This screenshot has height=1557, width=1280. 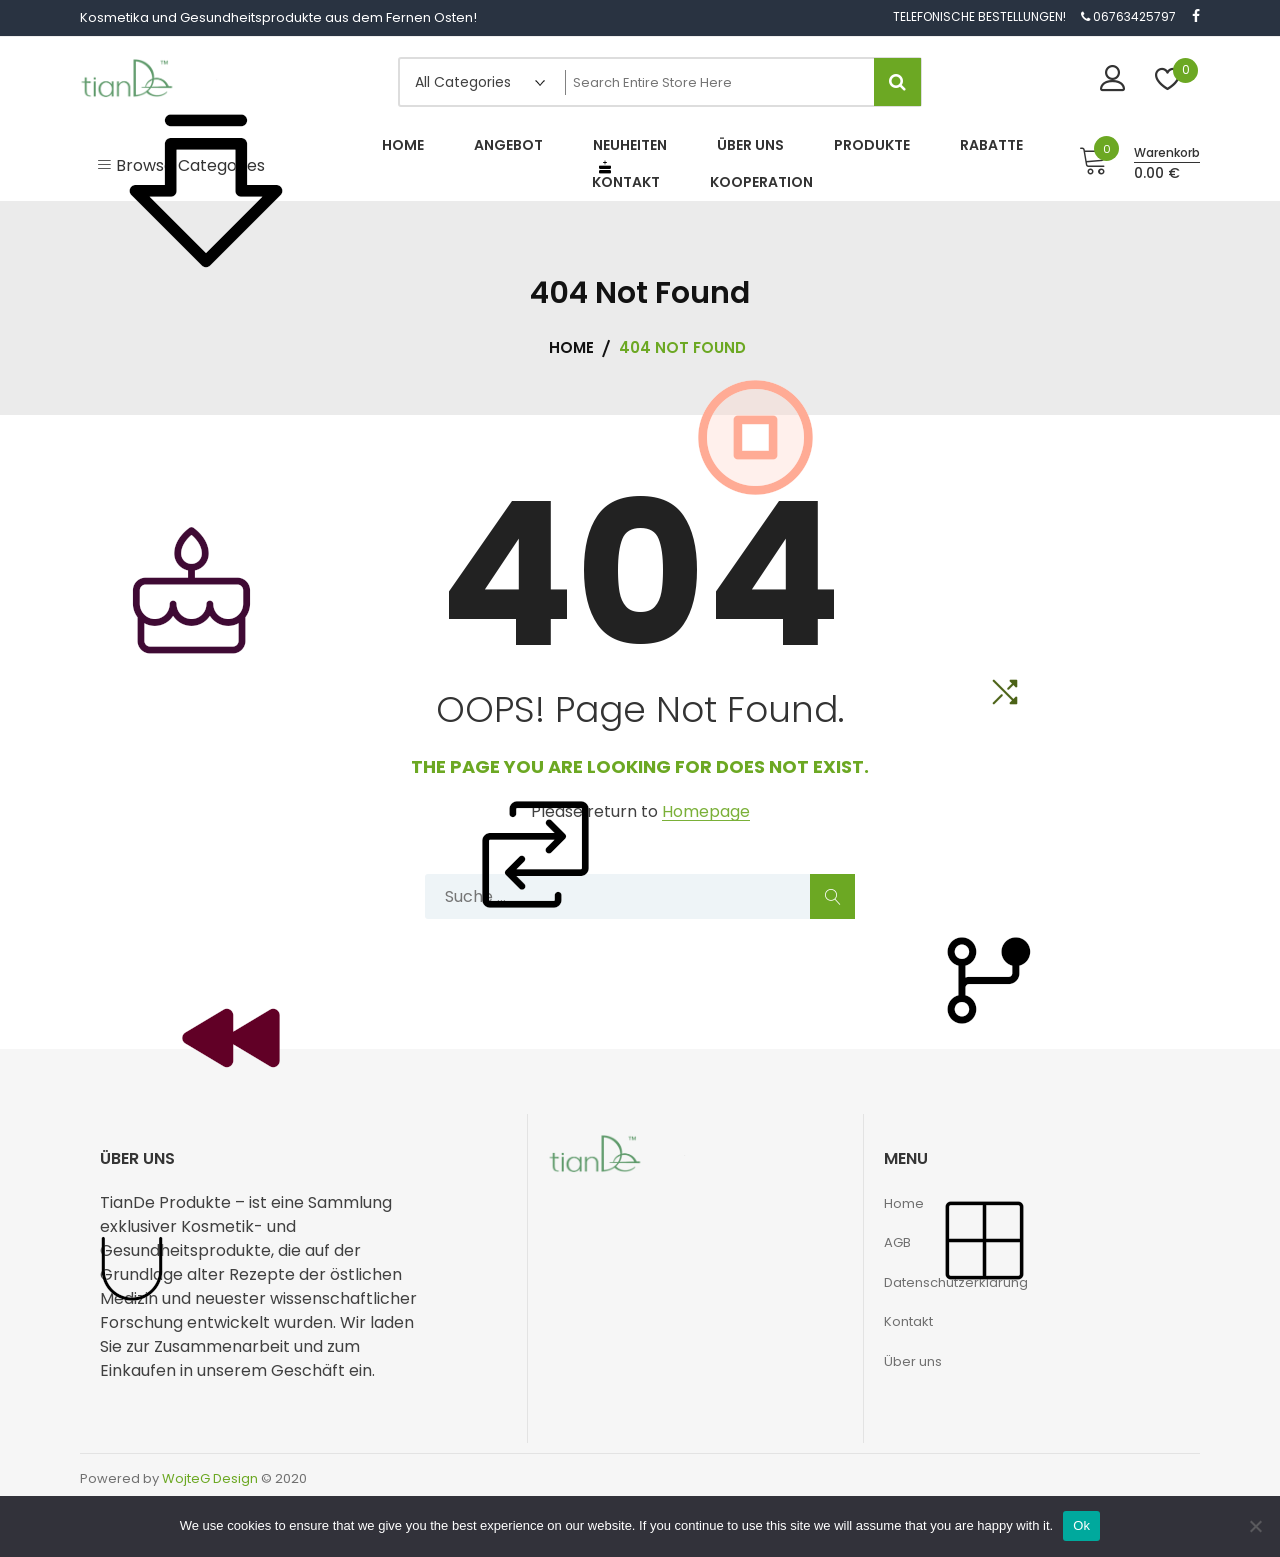 I want to click on skip to previous track, so click(x=231, y=1038).